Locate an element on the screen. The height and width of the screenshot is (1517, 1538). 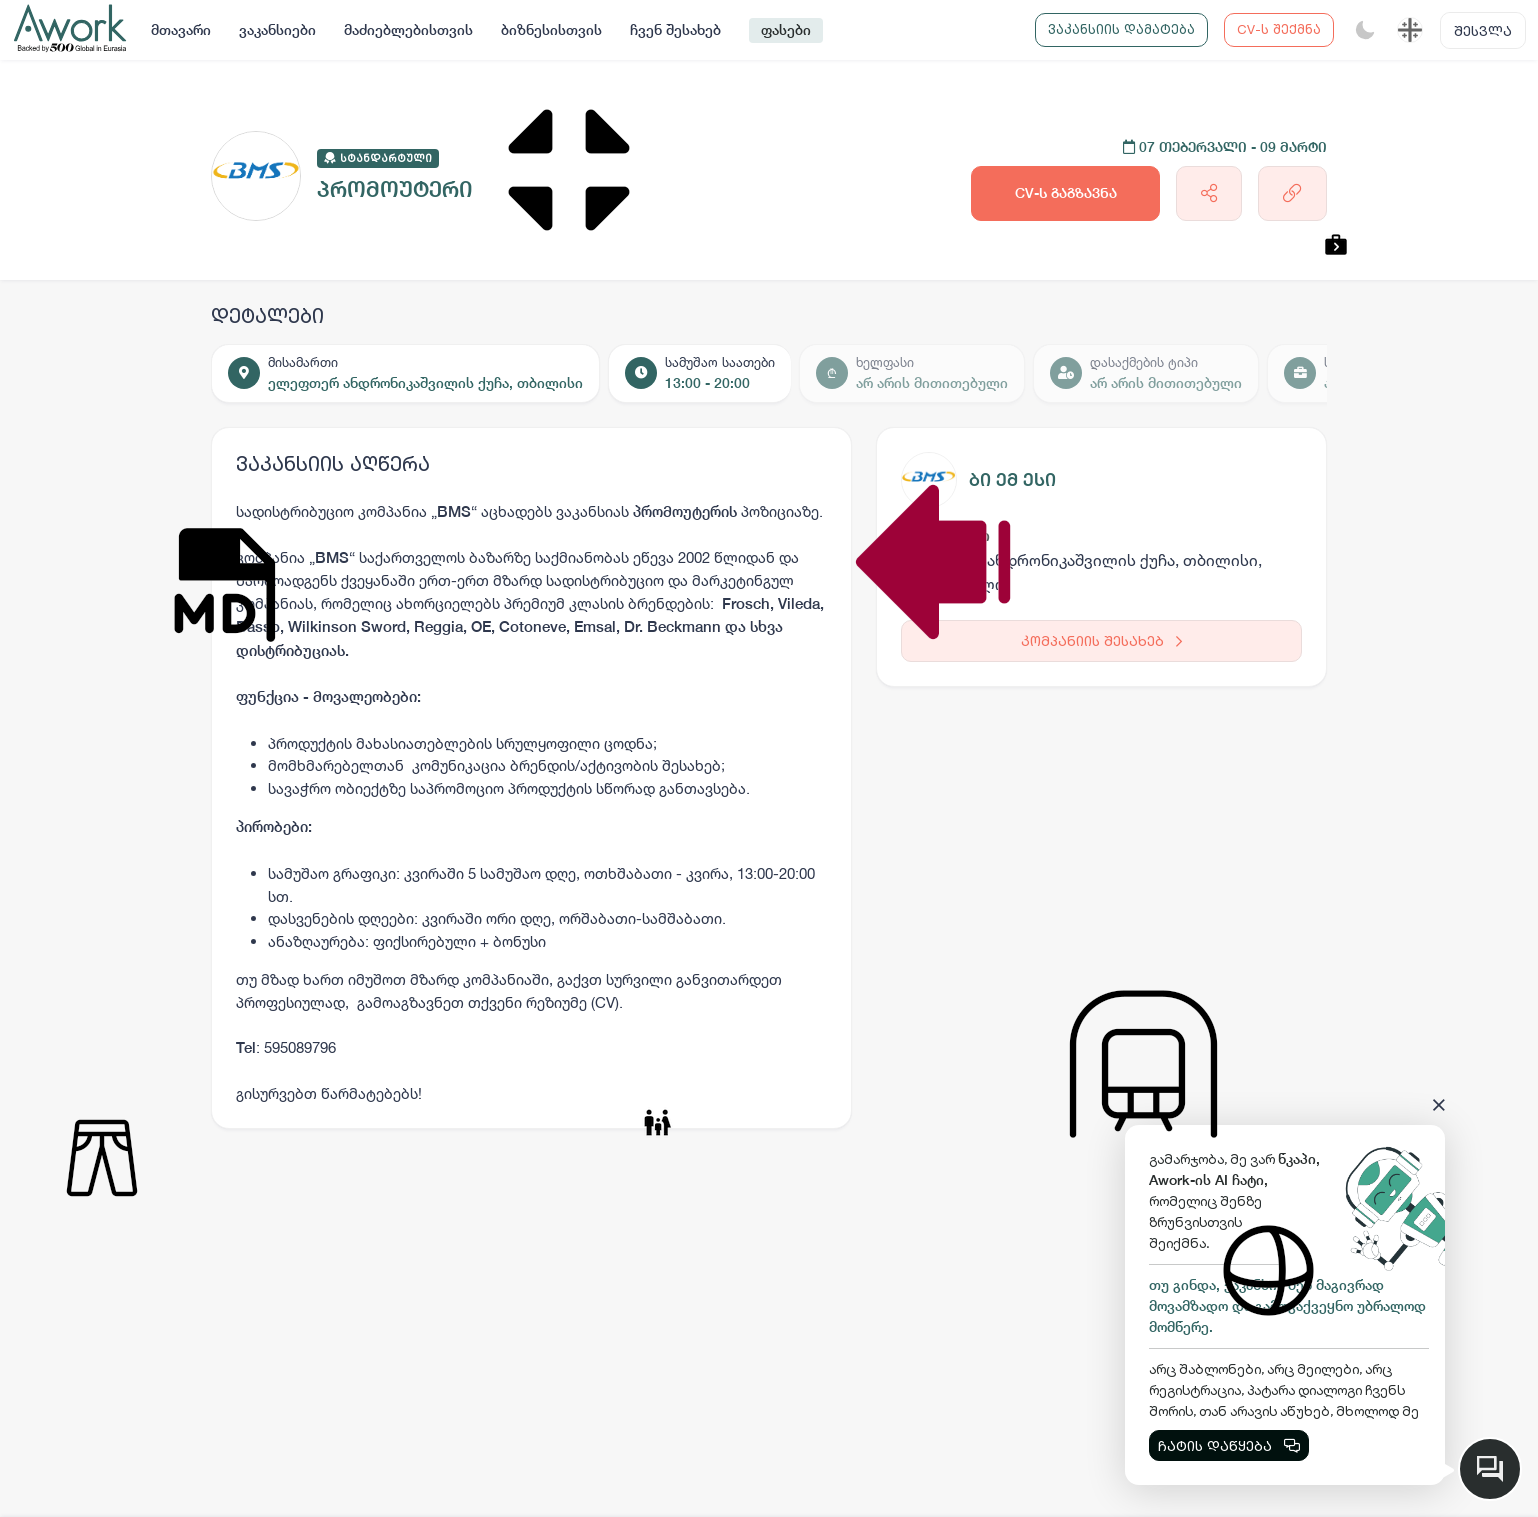
go back to previous screen is located at coordinates (939, 562).